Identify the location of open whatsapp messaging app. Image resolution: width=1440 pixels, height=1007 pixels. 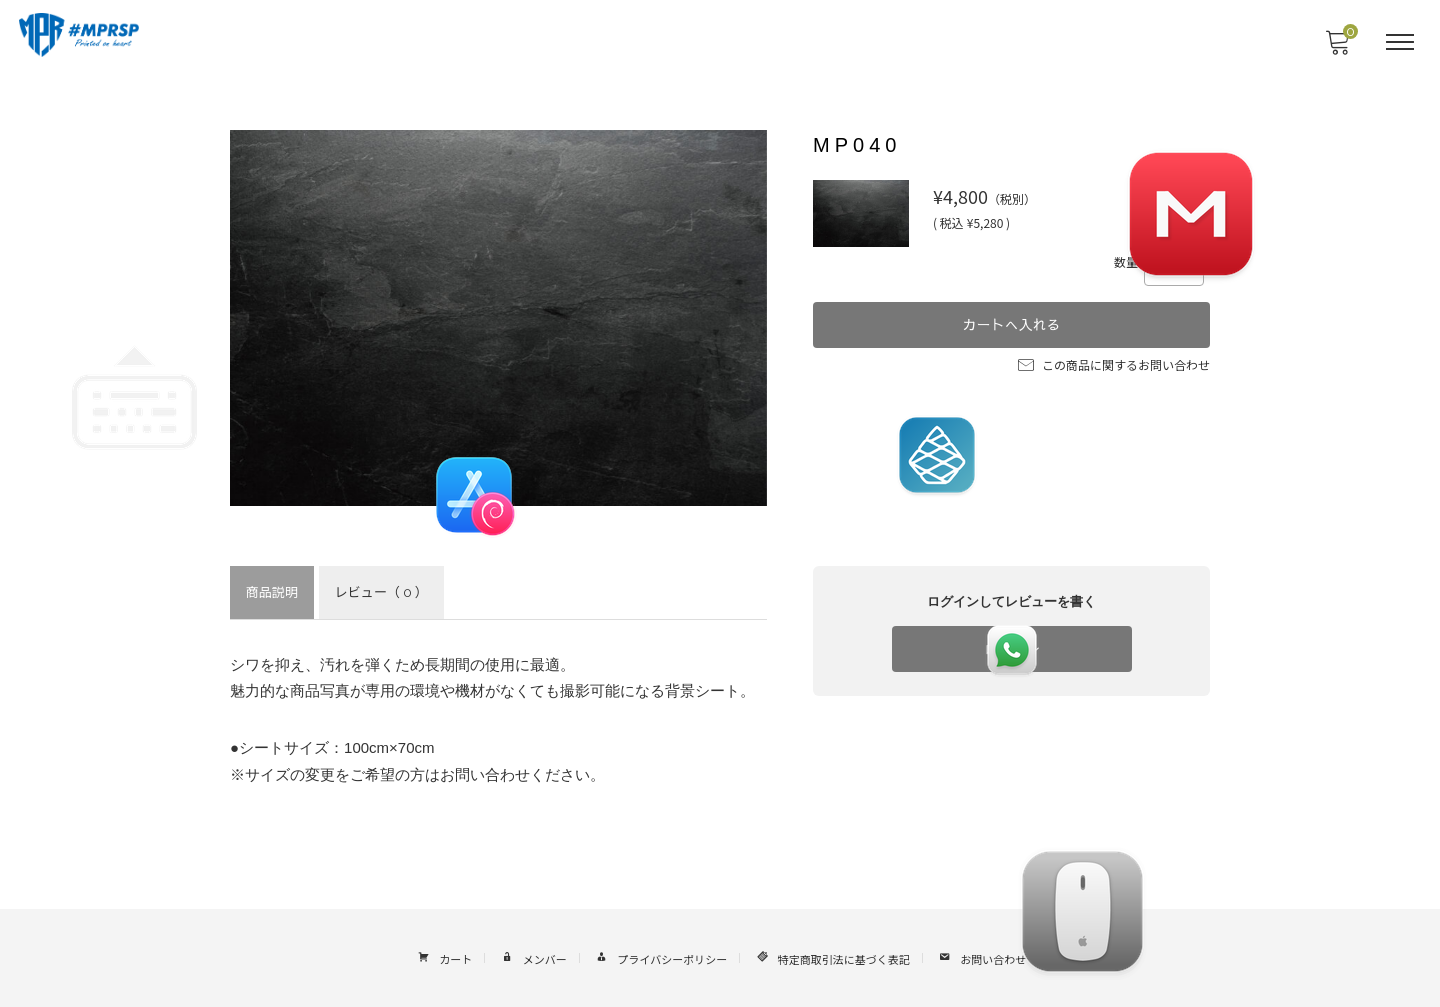
(1012, 650).